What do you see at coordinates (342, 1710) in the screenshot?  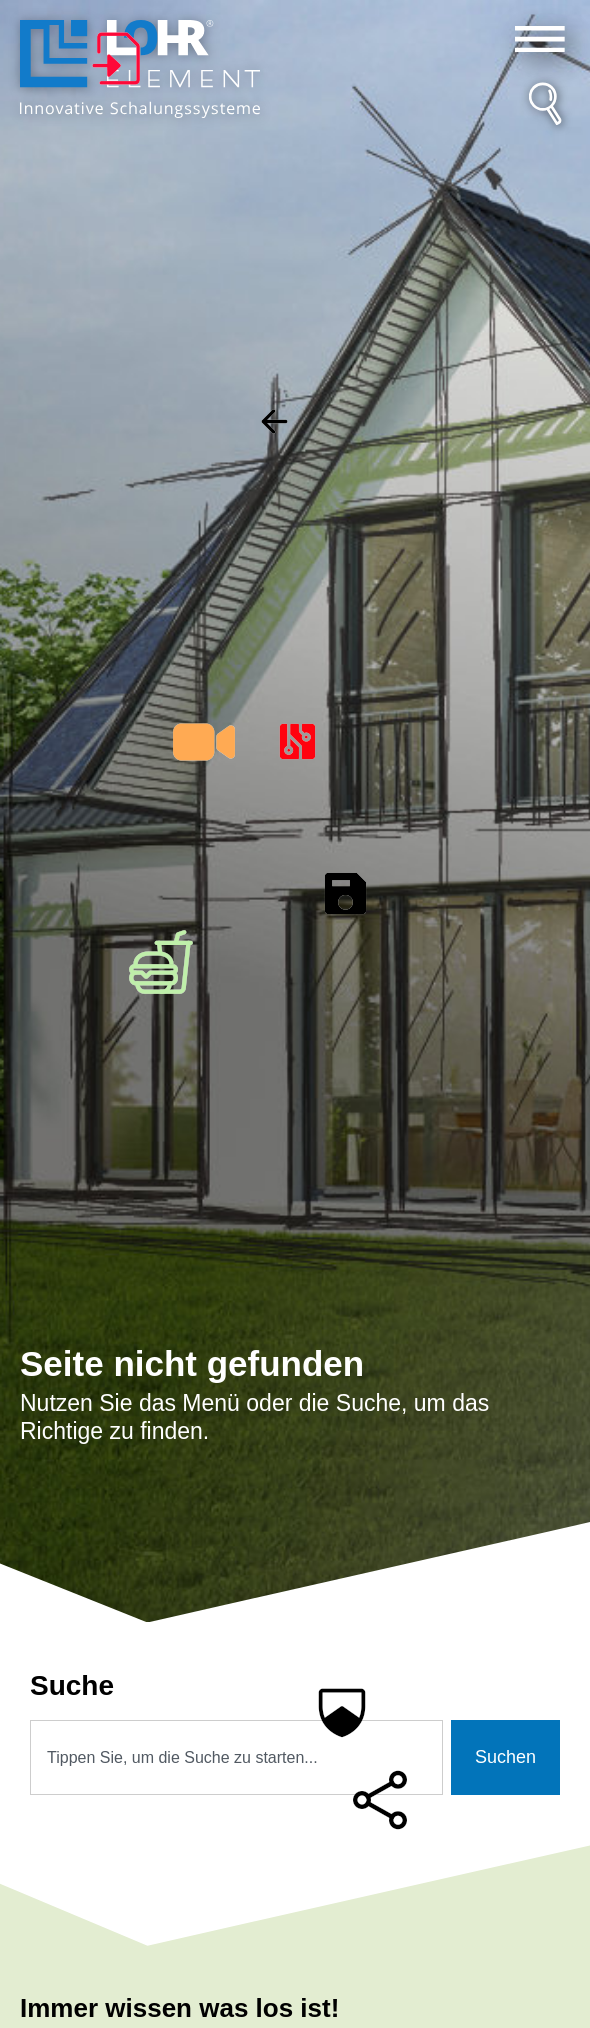 I see `access security or protection settings` at bounding box center [342, 1710].